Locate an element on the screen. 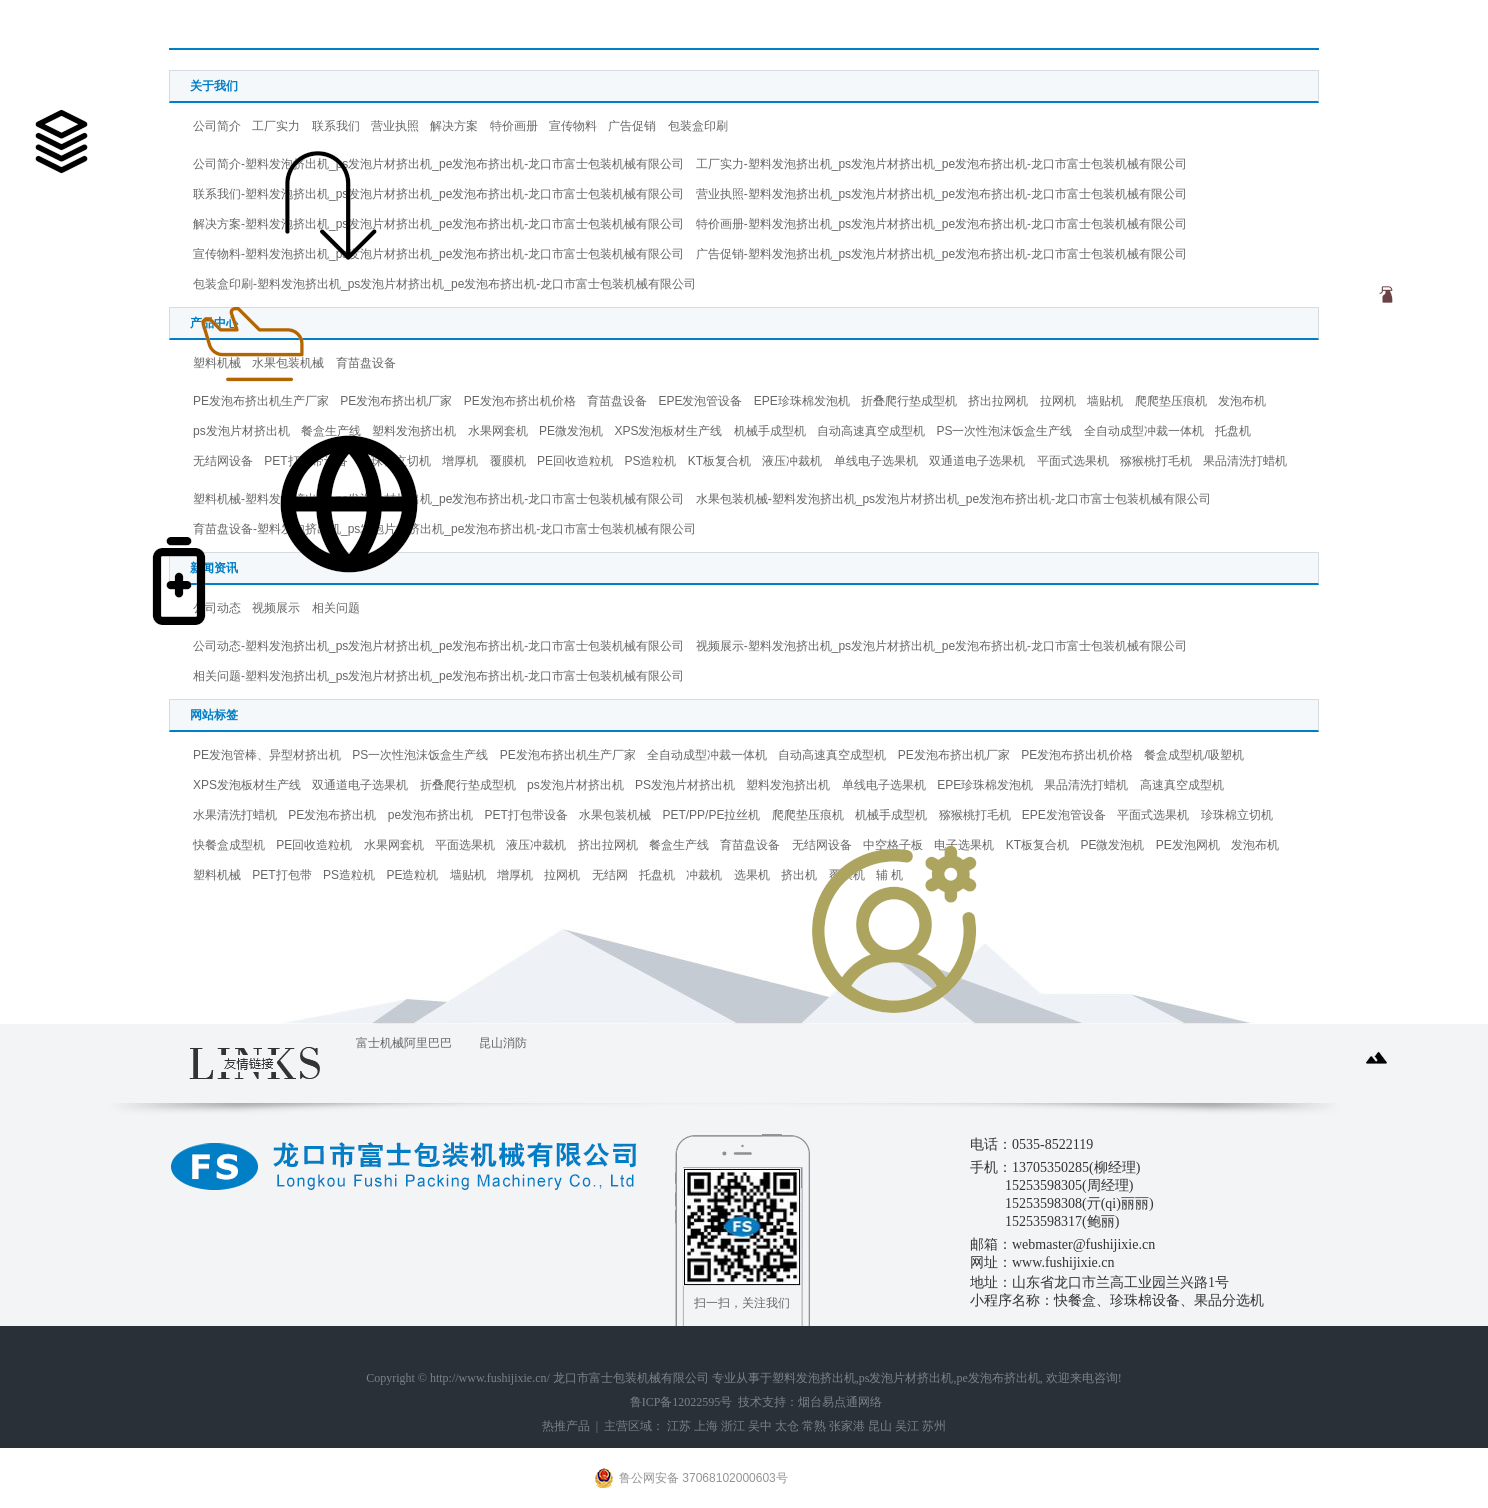  add or extend battery life is located at coordinates (179, 581).